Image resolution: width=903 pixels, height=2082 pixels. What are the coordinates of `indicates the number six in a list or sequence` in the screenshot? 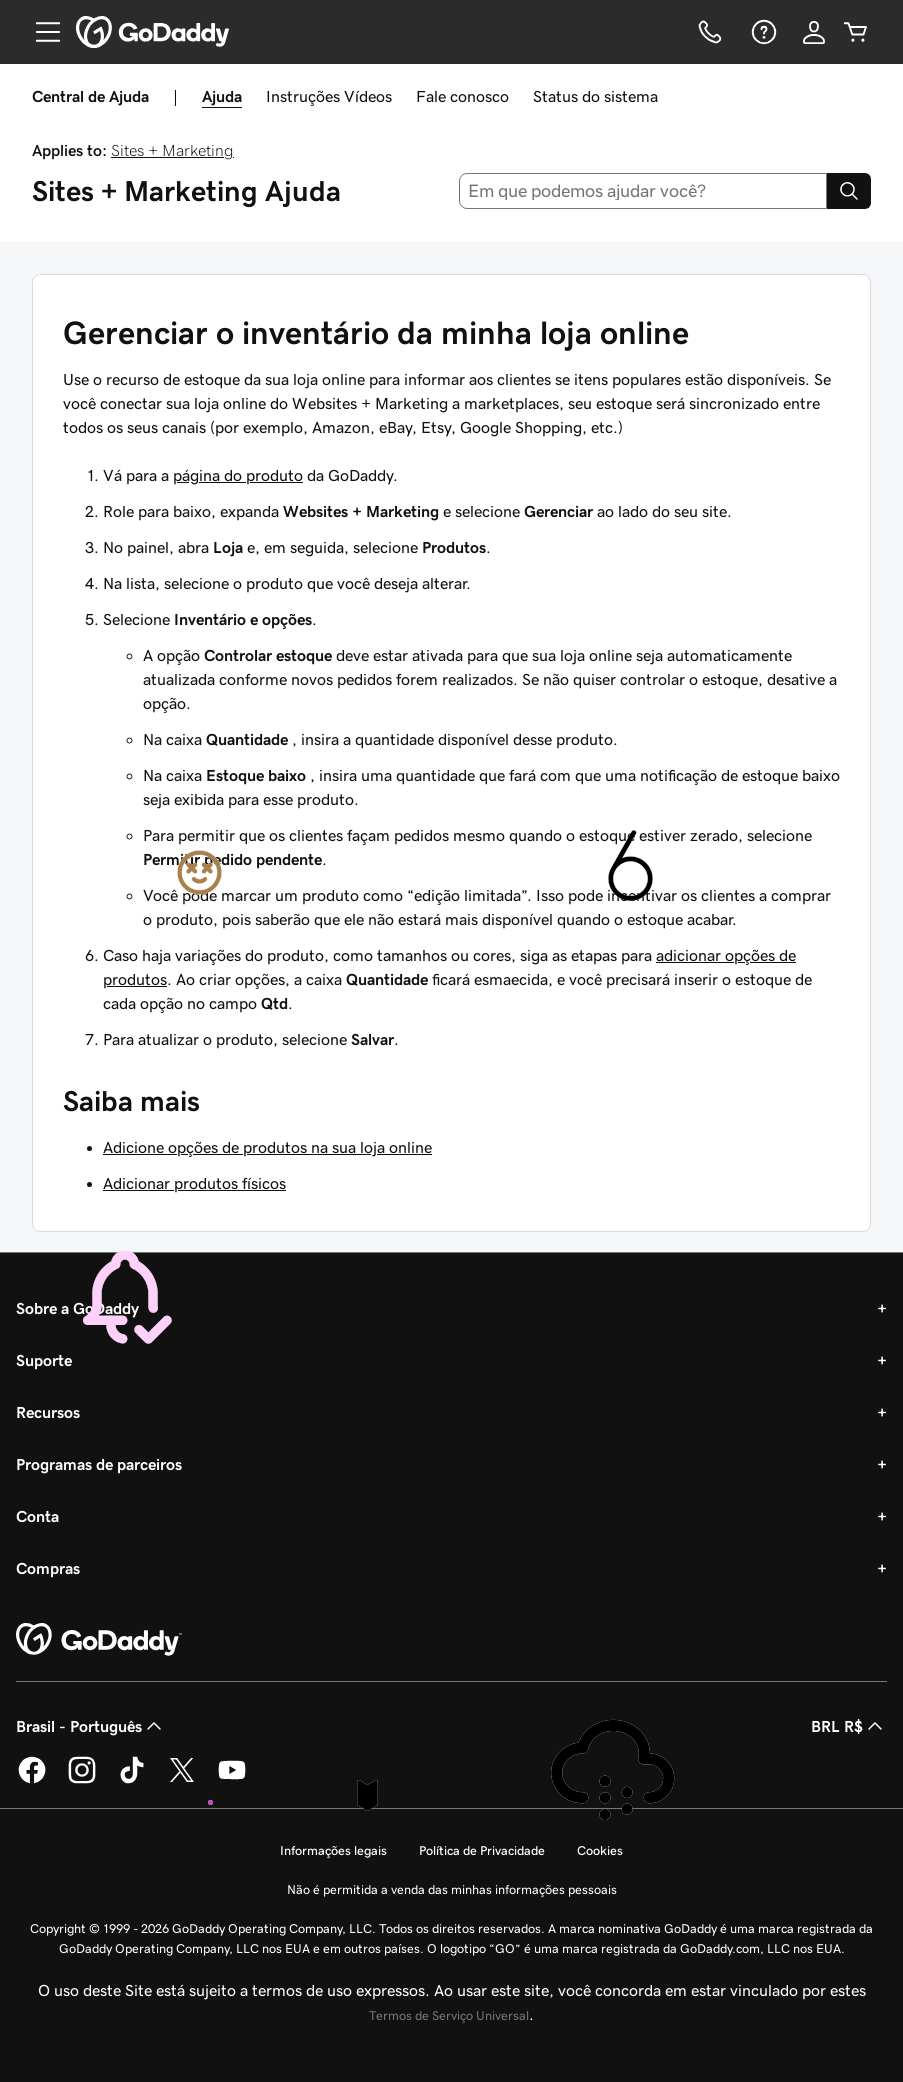 It's located at (630, 865).